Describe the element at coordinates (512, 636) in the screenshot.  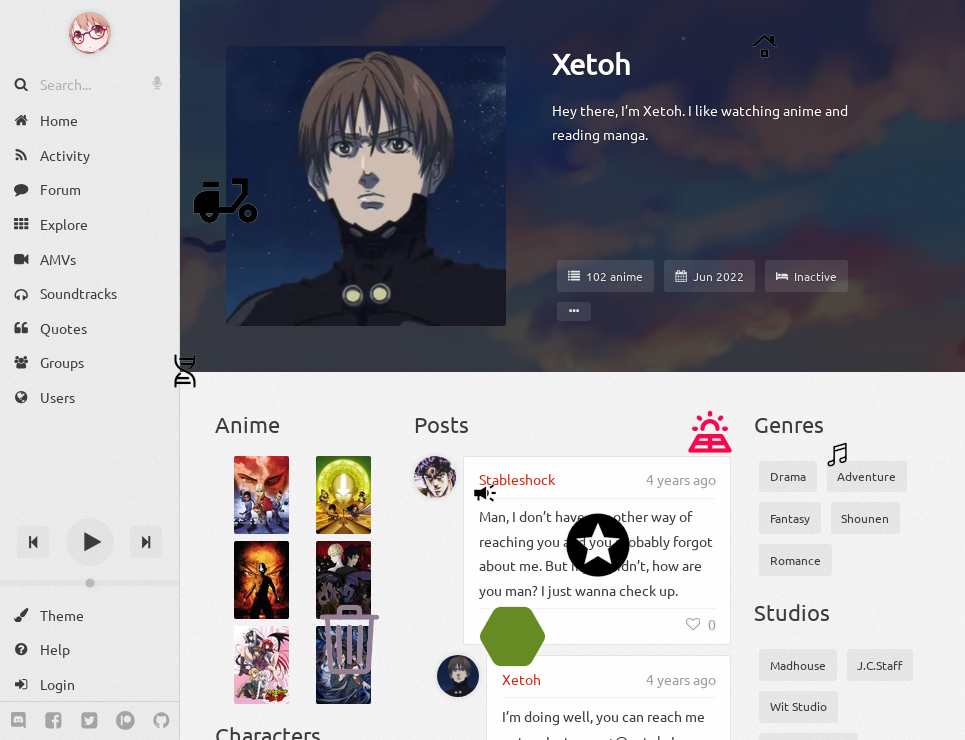
I see `hexagonal shape indicator or geometric element` at that location.